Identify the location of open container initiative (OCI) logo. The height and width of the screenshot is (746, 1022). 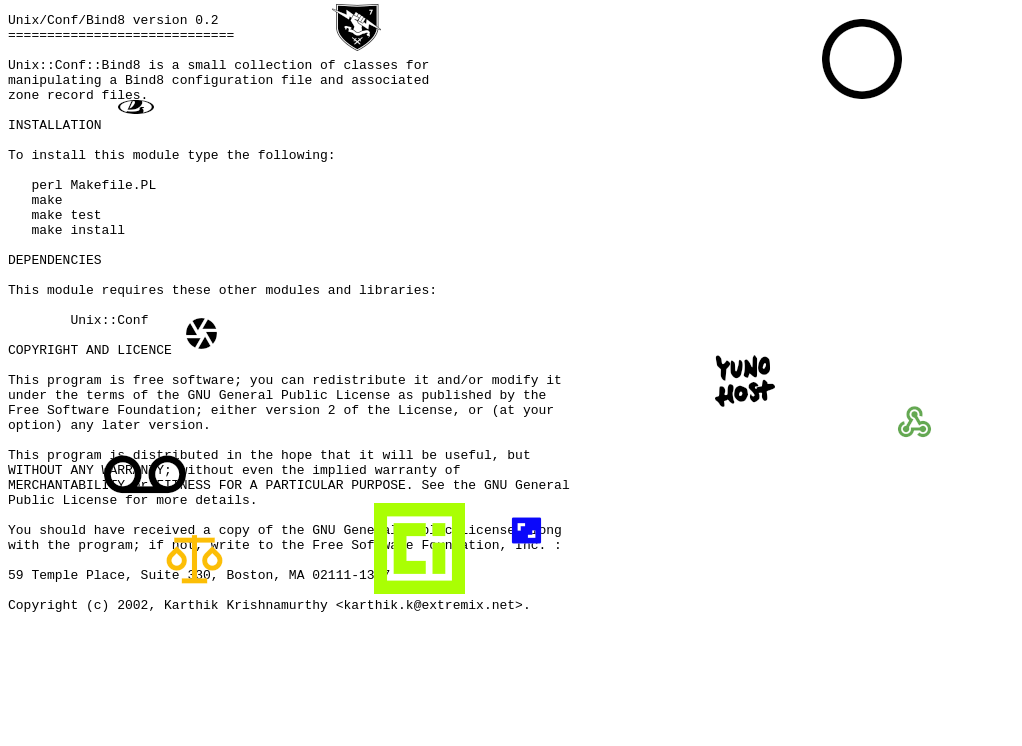
(419, 548).